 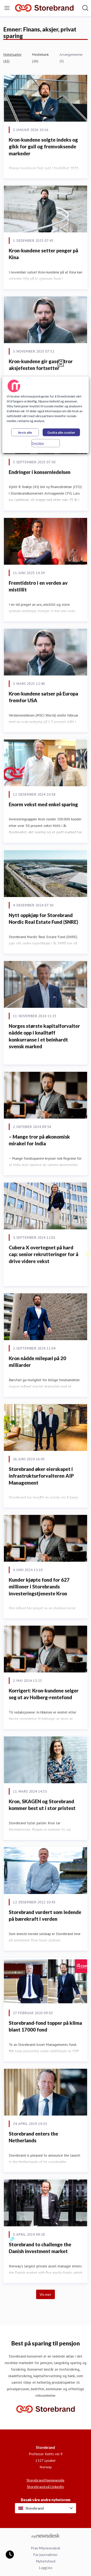 I want to click on view inventory or stock items, so click(x=67, y=1558).